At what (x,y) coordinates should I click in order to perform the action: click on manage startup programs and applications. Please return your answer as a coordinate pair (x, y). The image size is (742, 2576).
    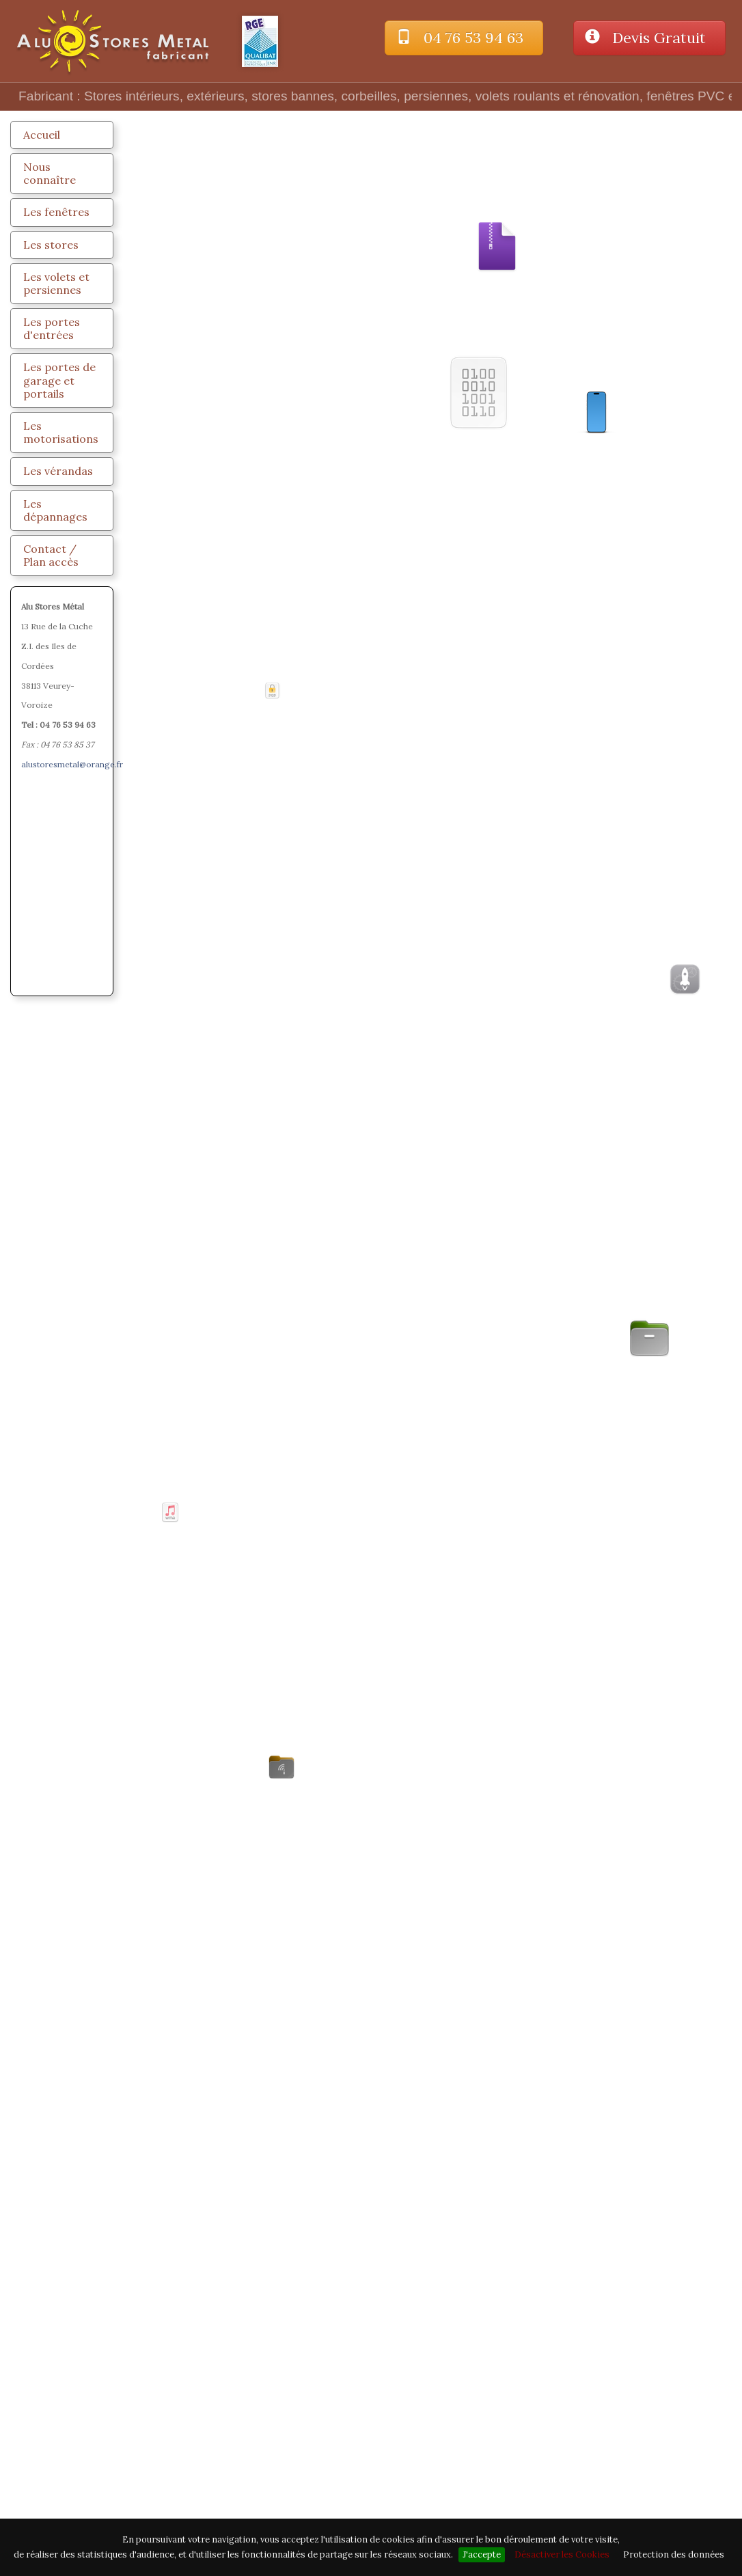
    Looking at the image, I should click on (685, 979).